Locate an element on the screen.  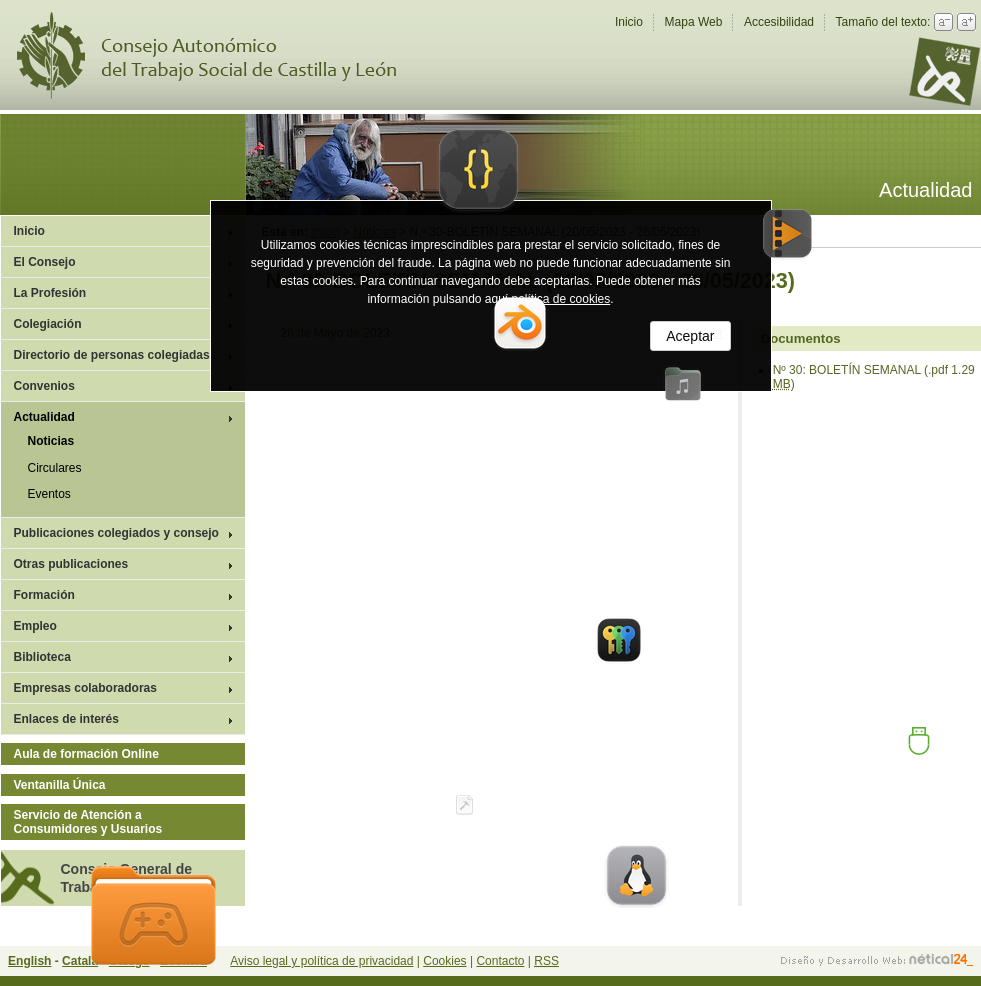
open your music folder is located at coordinates (683, 384).